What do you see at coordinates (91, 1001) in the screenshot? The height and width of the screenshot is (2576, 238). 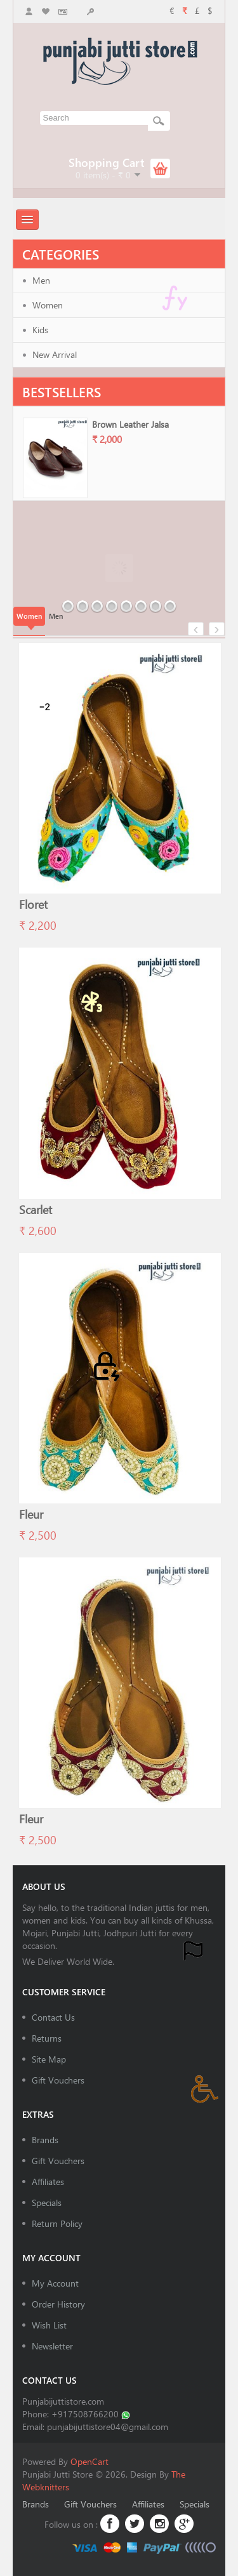 I see `set car fan speed to level 3` at bounding box center [91, 1001].